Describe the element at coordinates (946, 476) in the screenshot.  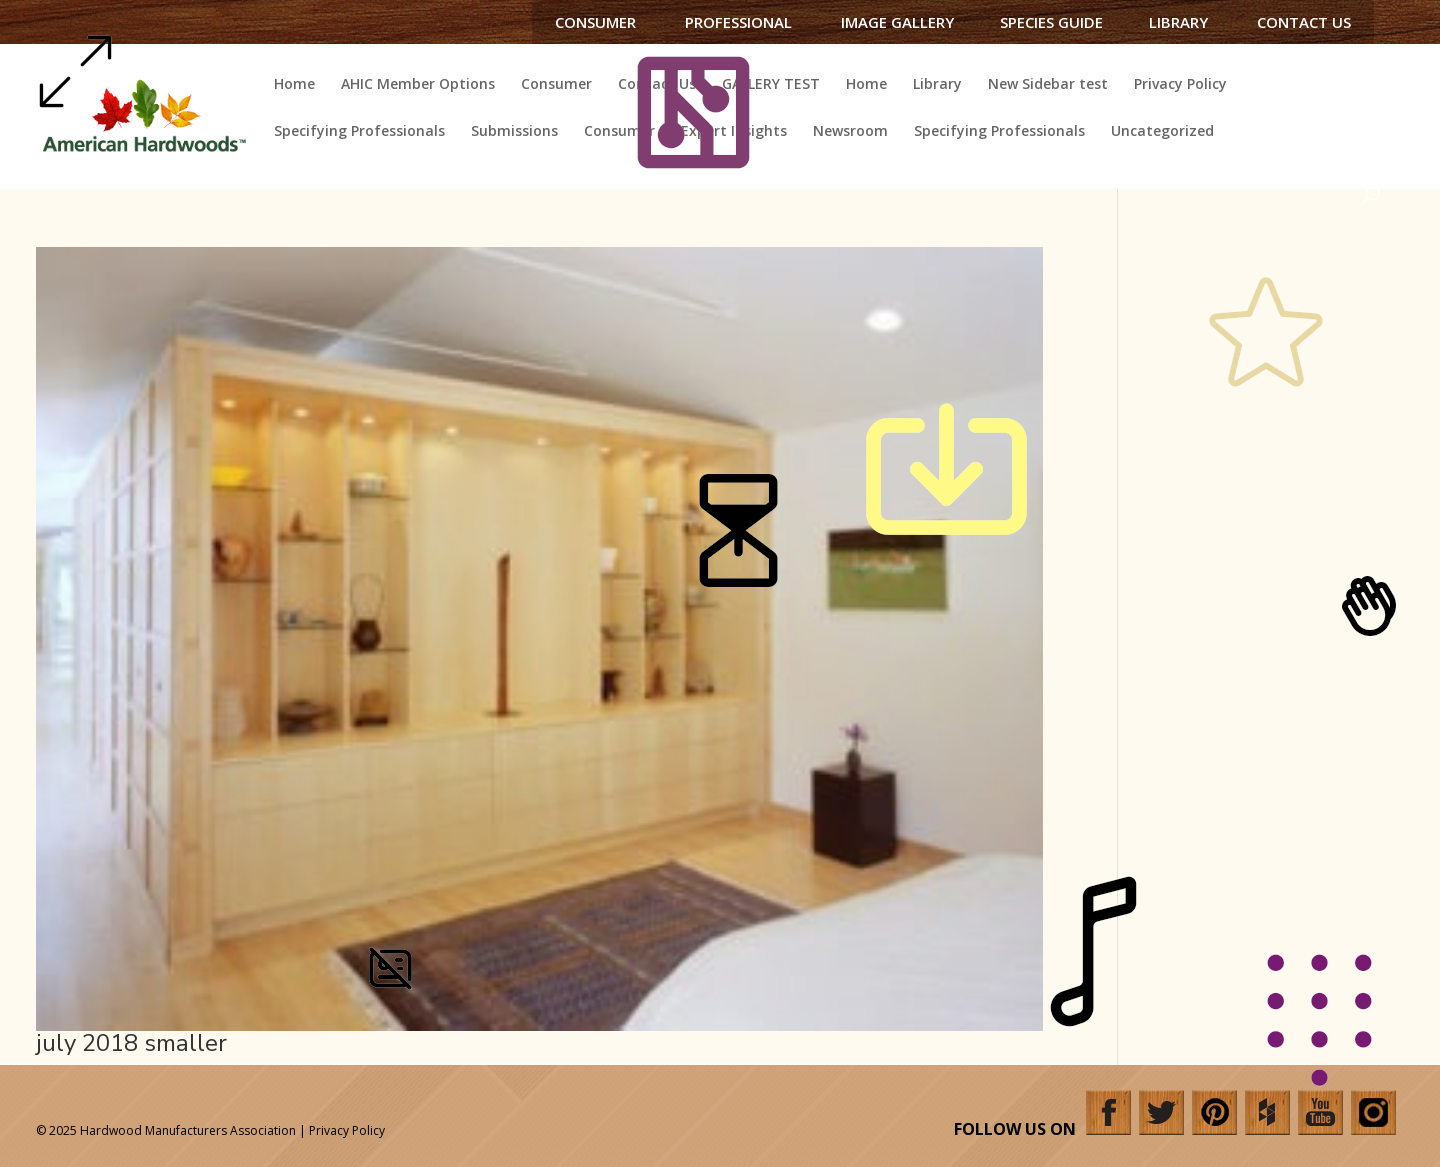
I see `import a file or data into the app` at that location.